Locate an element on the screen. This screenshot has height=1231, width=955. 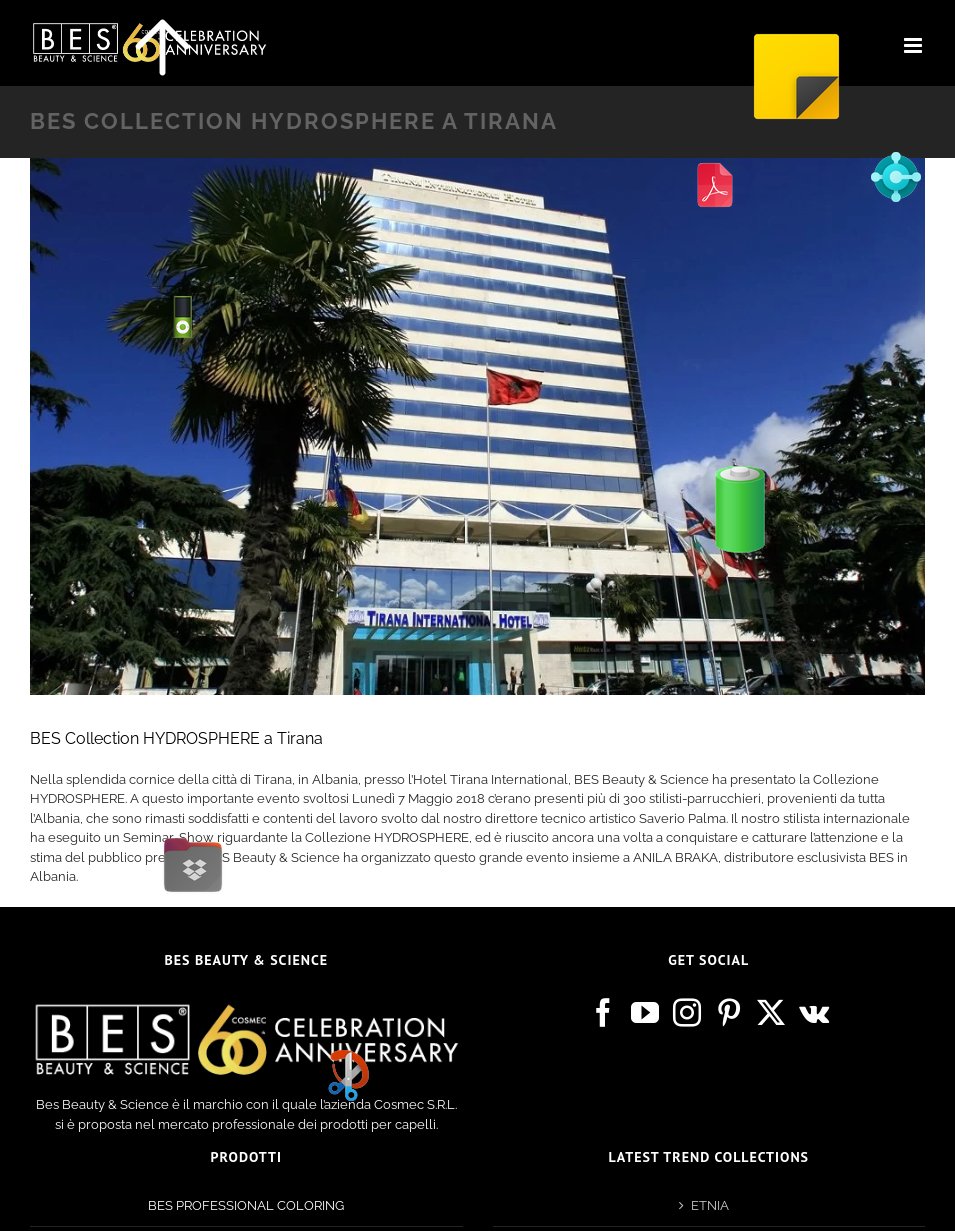
open a PDF document is located at coordinates (715, 185).